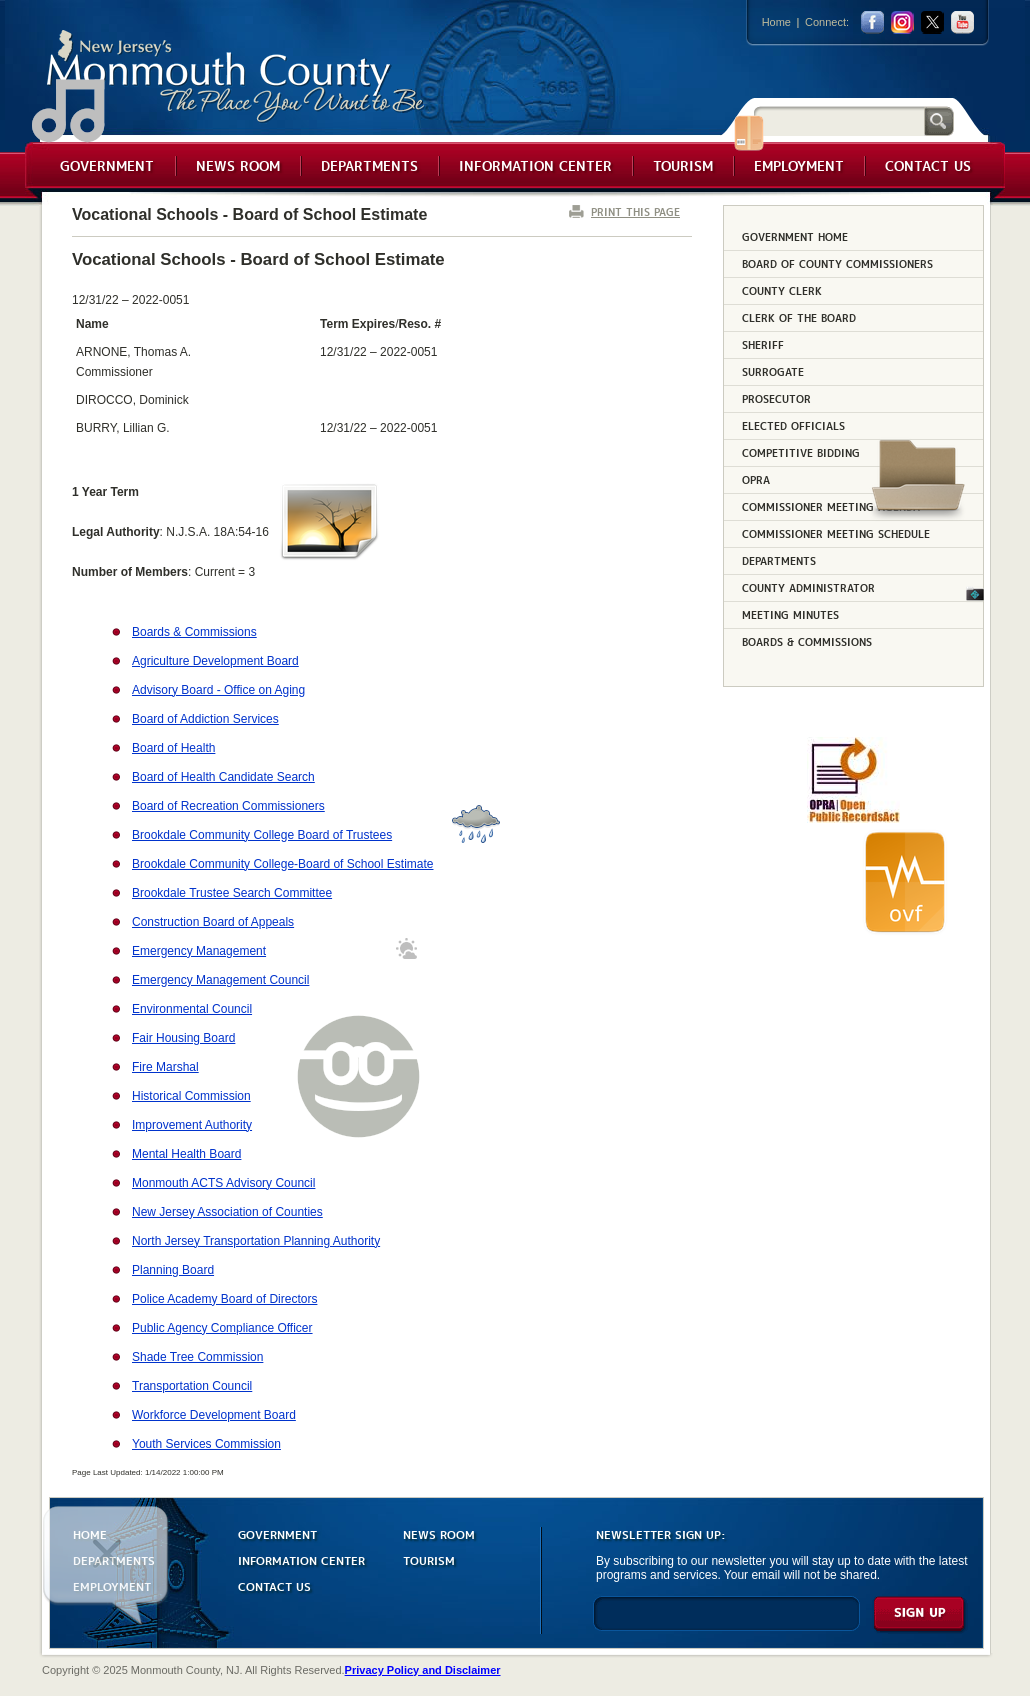 The image size is (1030, 1696). I want to click on indicates a nerdy or intellectual reaction, so click(358, 1076).